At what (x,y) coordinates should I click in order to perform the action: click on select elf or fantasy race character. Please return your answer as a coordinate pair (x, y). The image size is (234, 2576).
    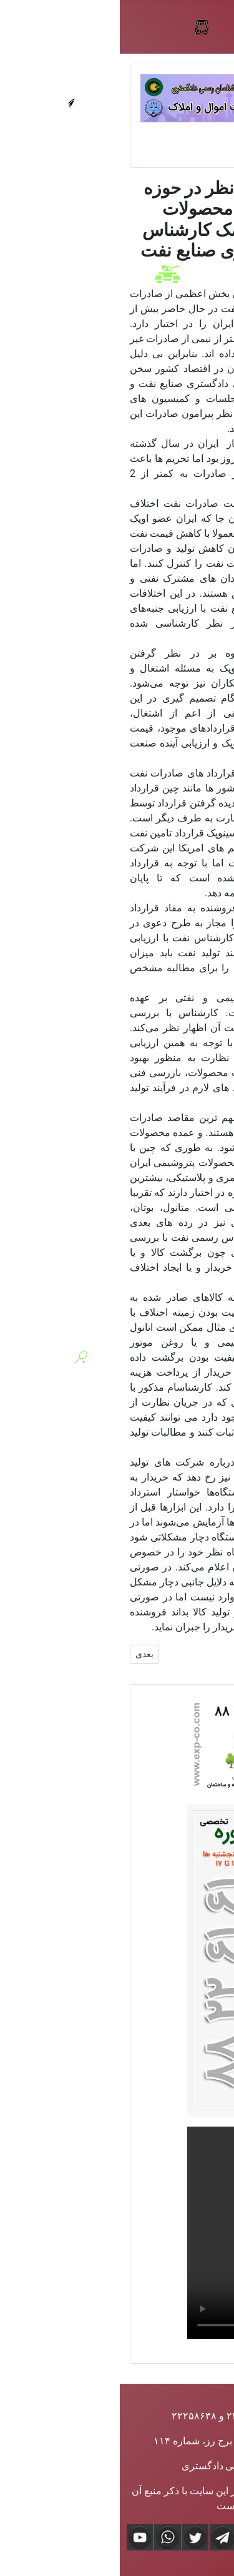
    Looking at the image, I should click on (71, 103).